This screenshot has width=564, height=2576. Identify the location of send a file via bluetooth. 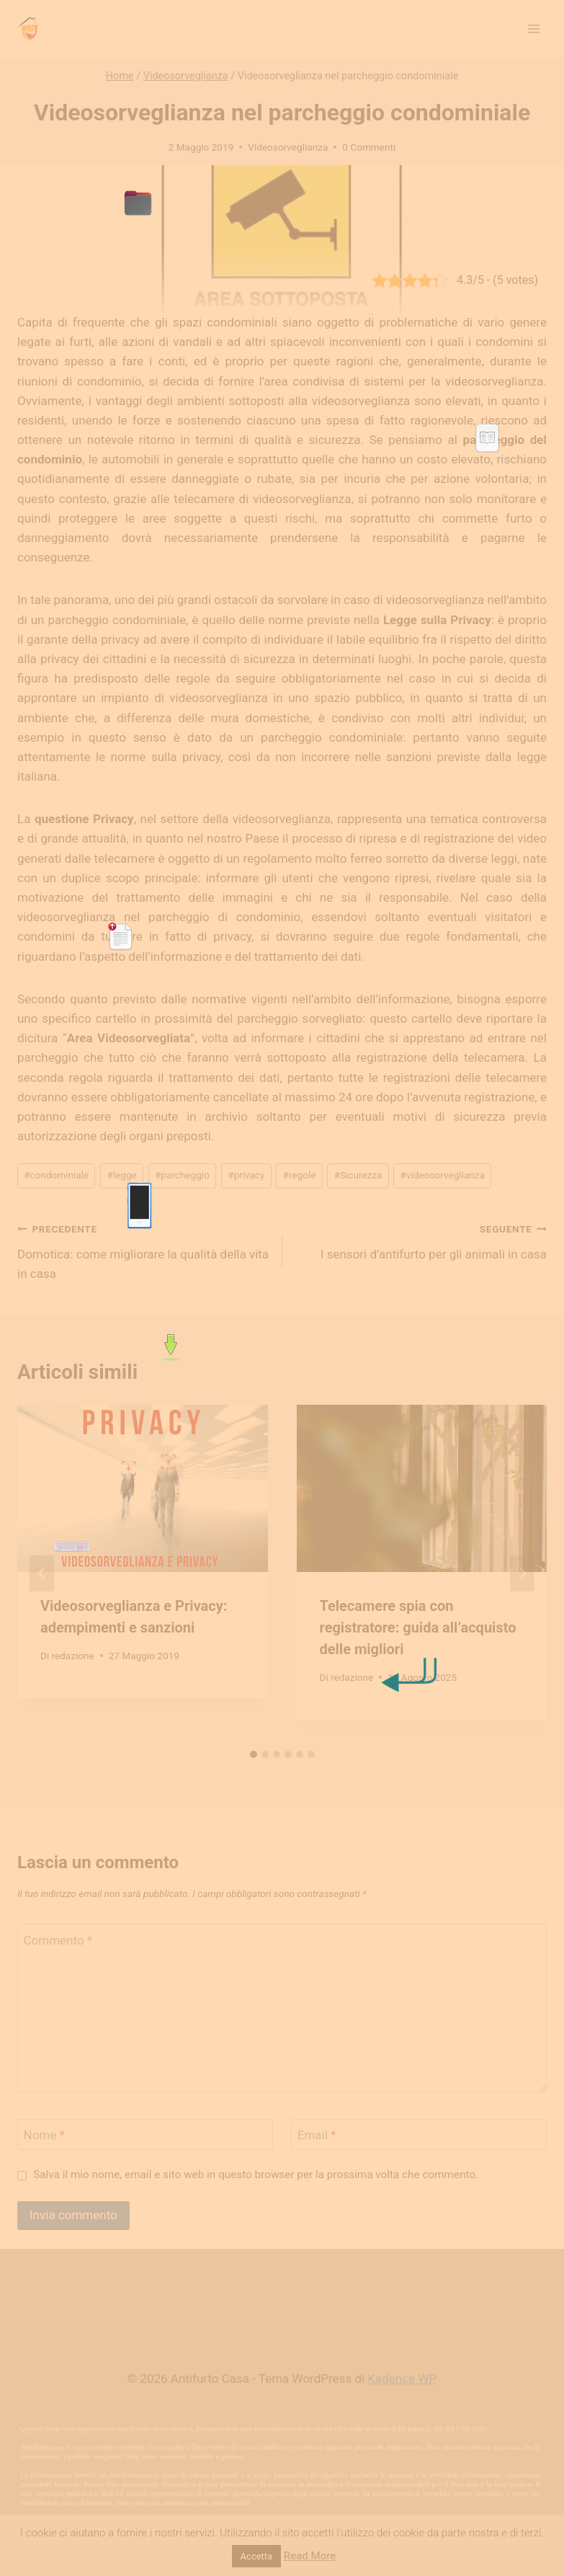
(120, 936).